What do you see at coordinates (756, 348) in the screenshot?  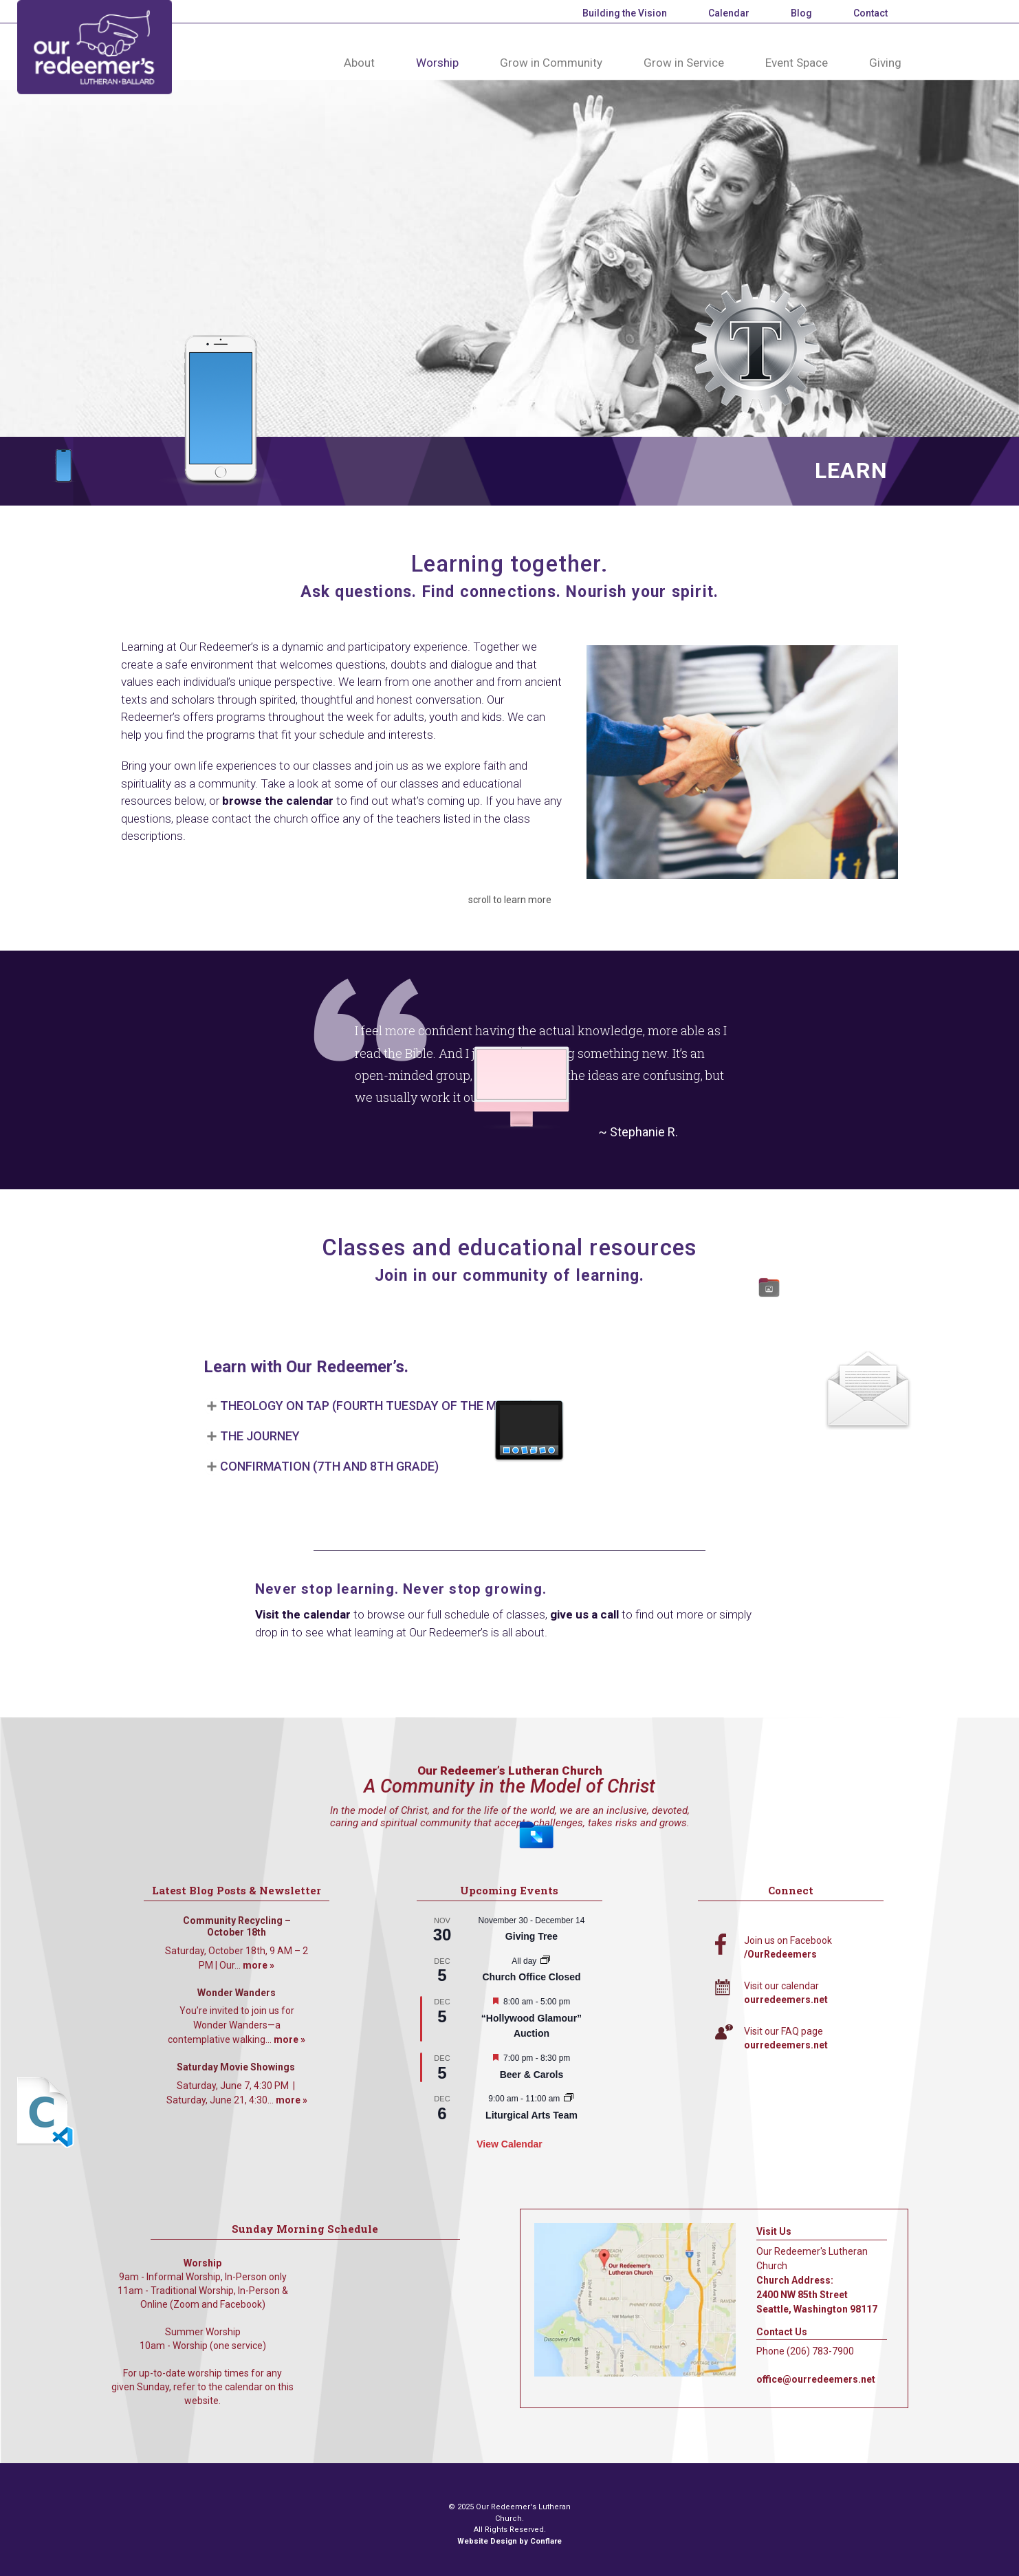 I see `access text behavior settings in iMovie` at bounding box center [756, 348].